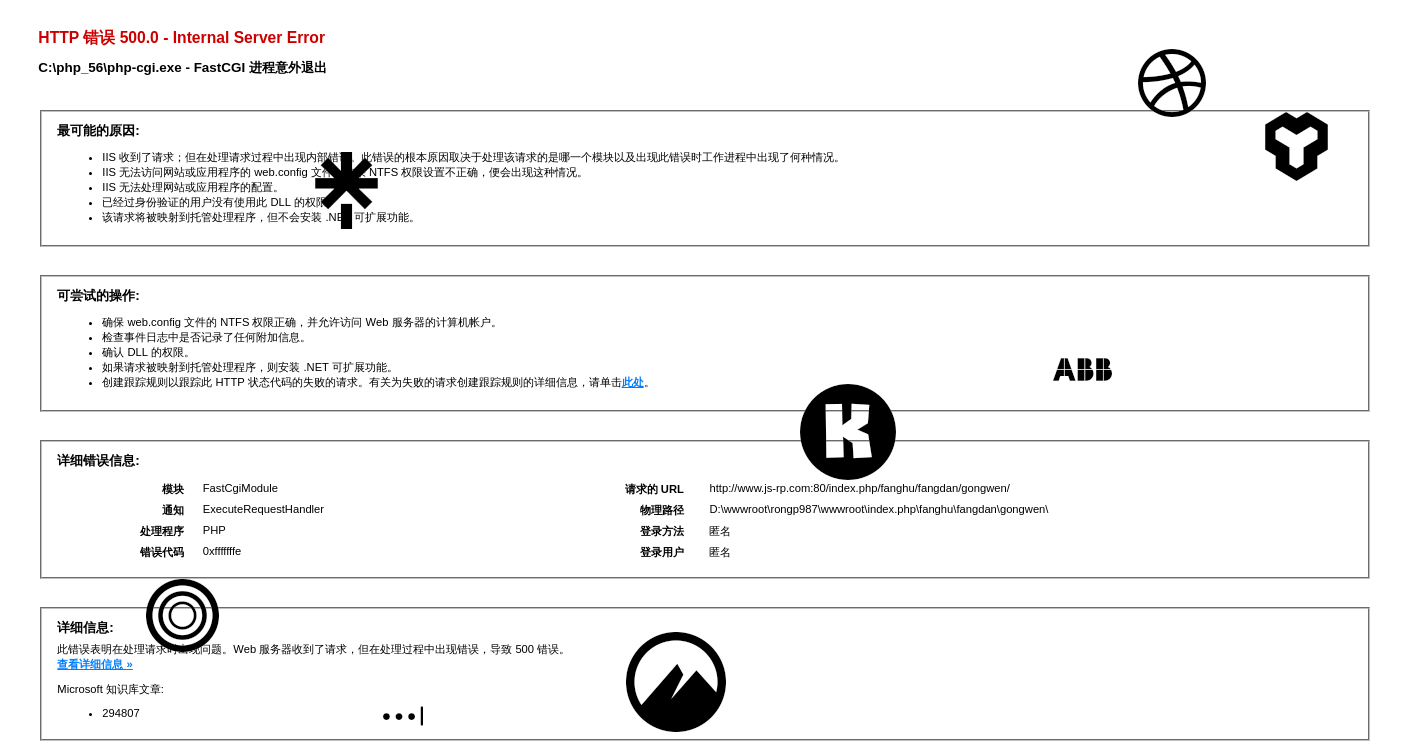 This screenshot has width=1418, height=751. What do you see at coordinates (676, 682) in the screenshot?
I see `cinnamon desktop environment logo` at bounding box center [676, 682].